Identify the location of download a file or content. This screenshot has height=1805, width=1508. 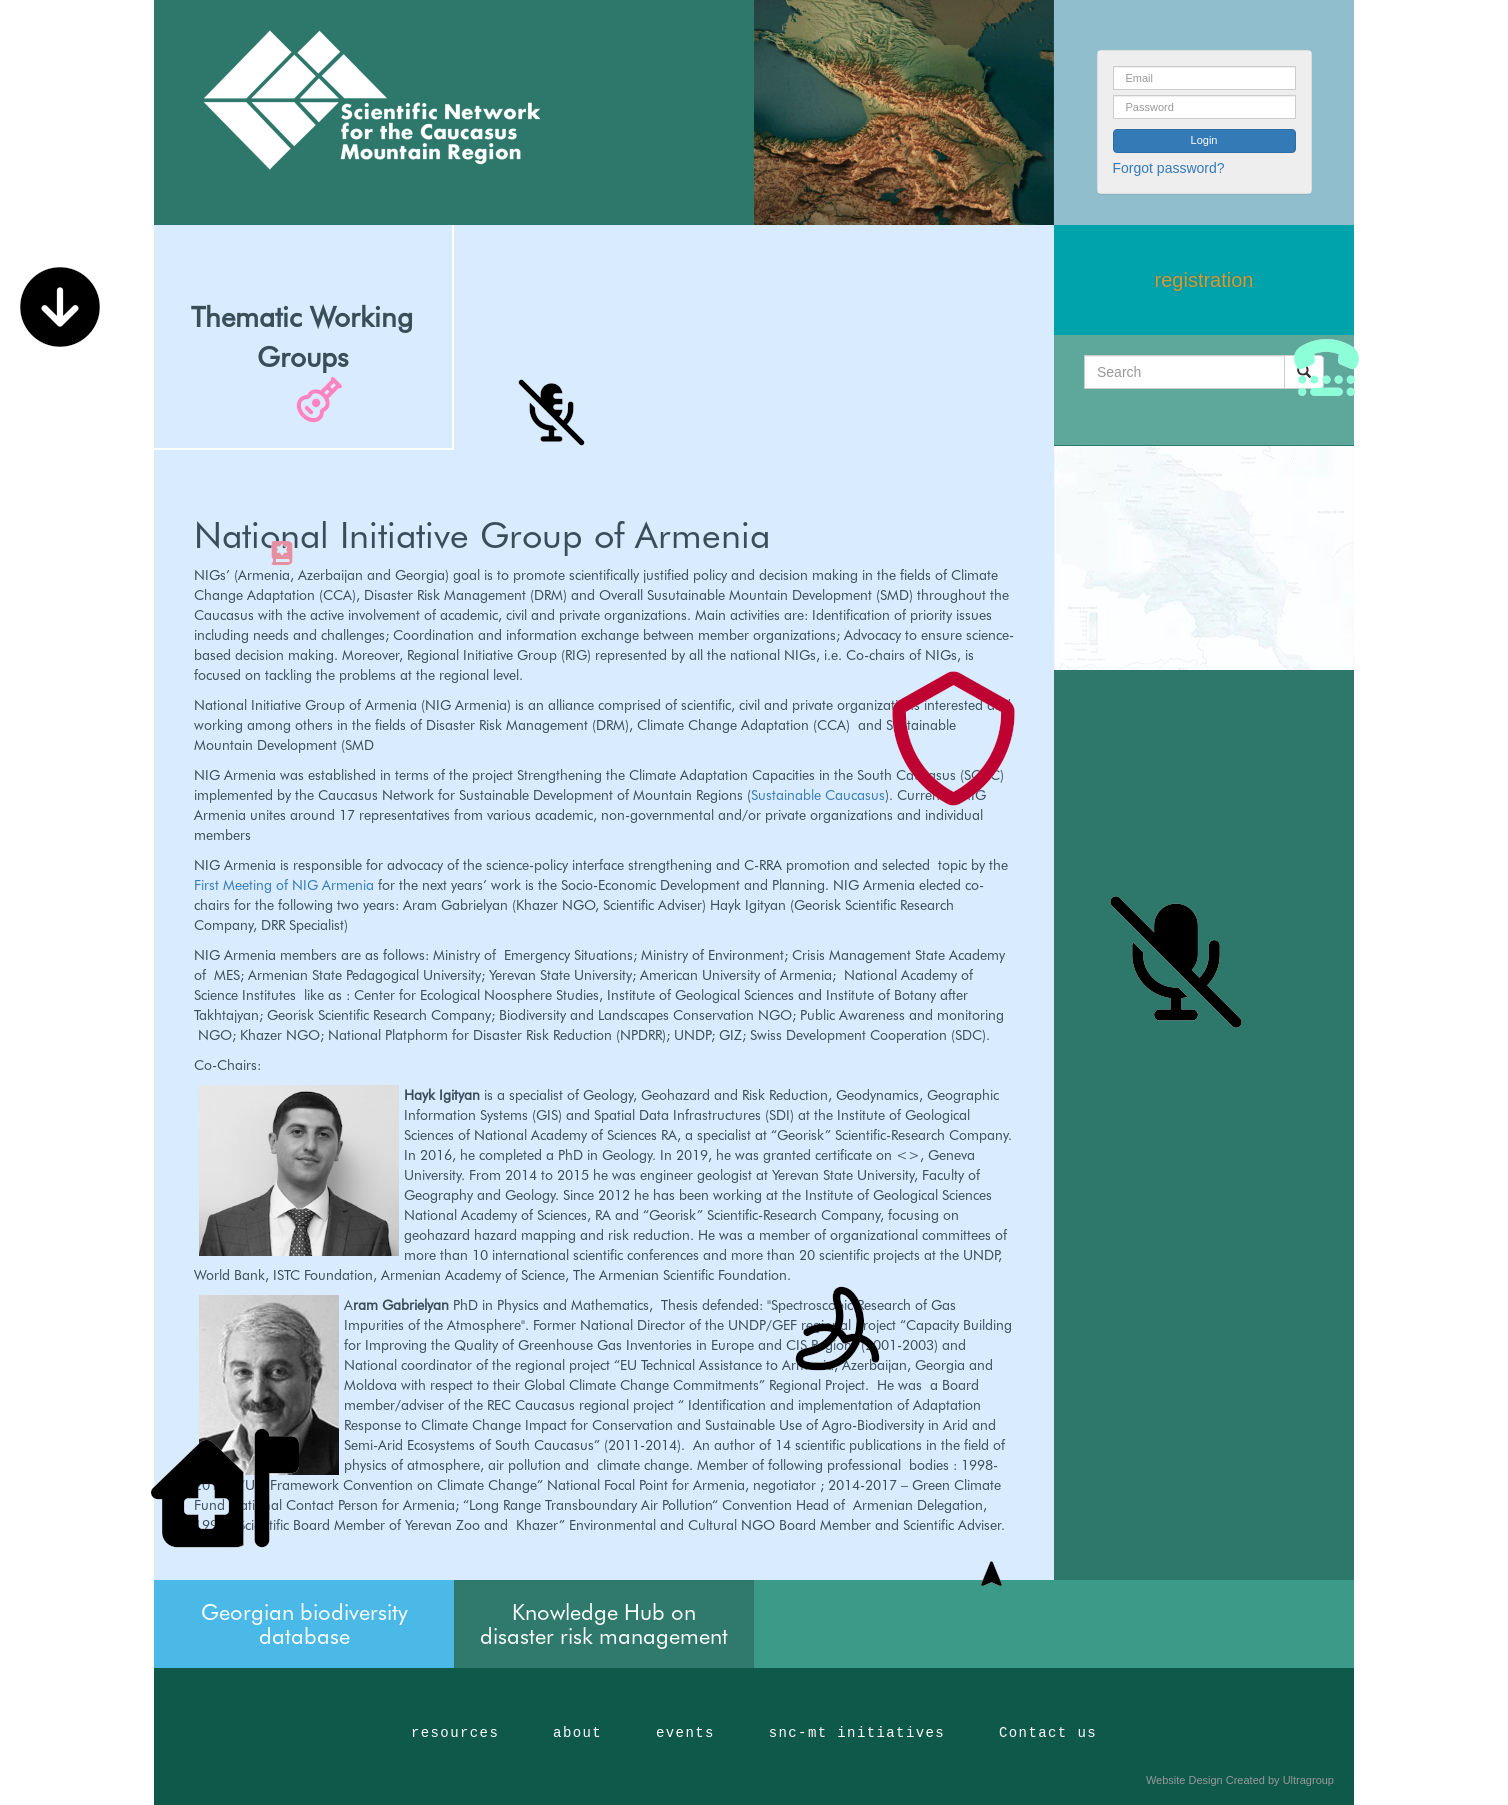
(60, 307).